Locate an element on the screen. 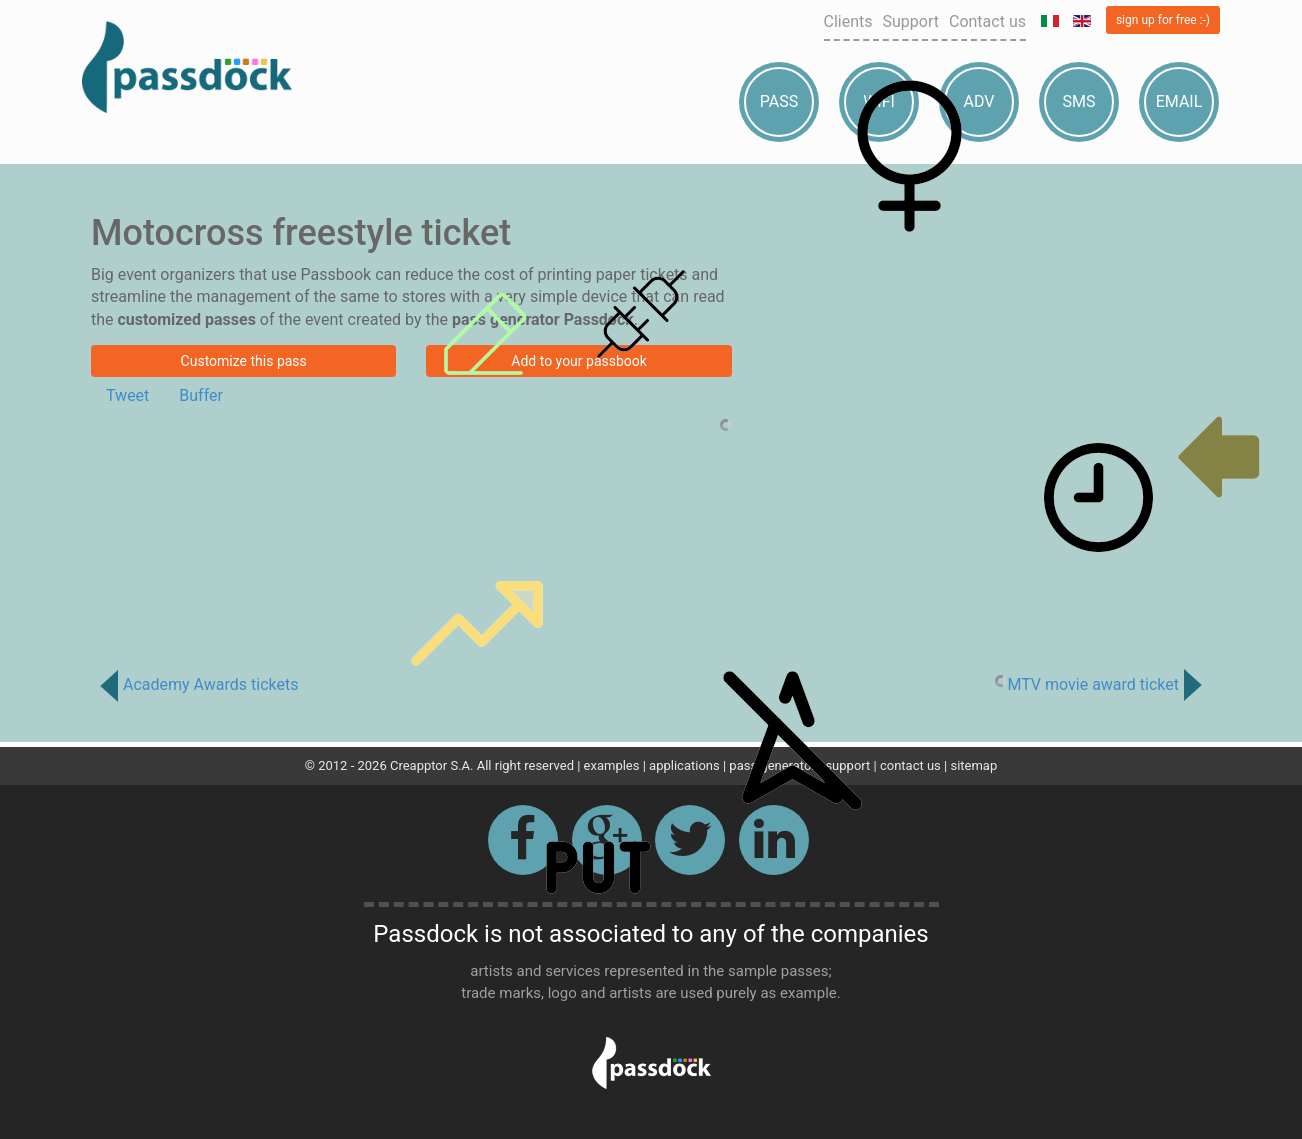 The height and width of the screenshot is (1139, 1302). indicates an HTTP PUT request method is located at coordinates (598, 867).